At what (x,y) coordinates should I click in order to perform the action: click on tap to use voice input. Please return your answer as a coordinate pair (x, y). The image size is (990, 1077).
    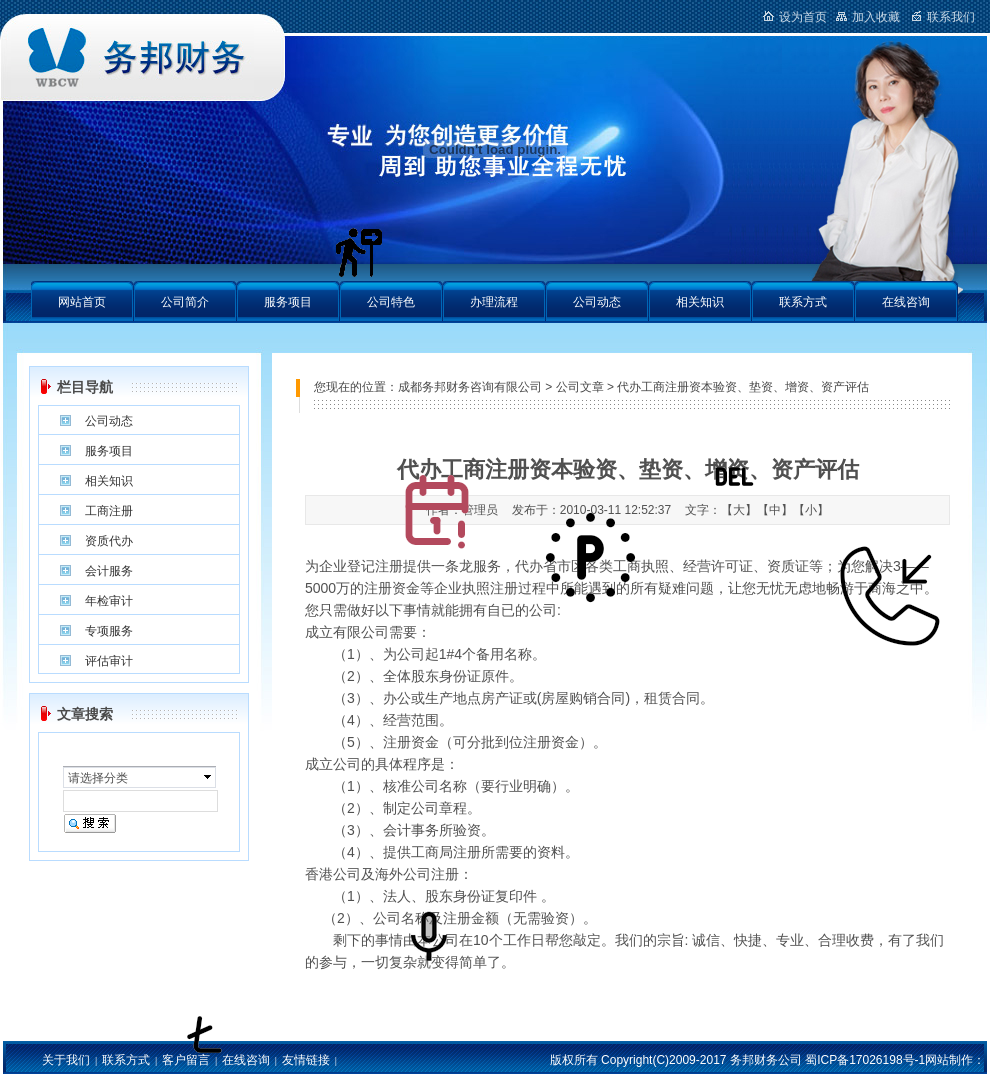
    Looking at the image, I should click on (429, 935).